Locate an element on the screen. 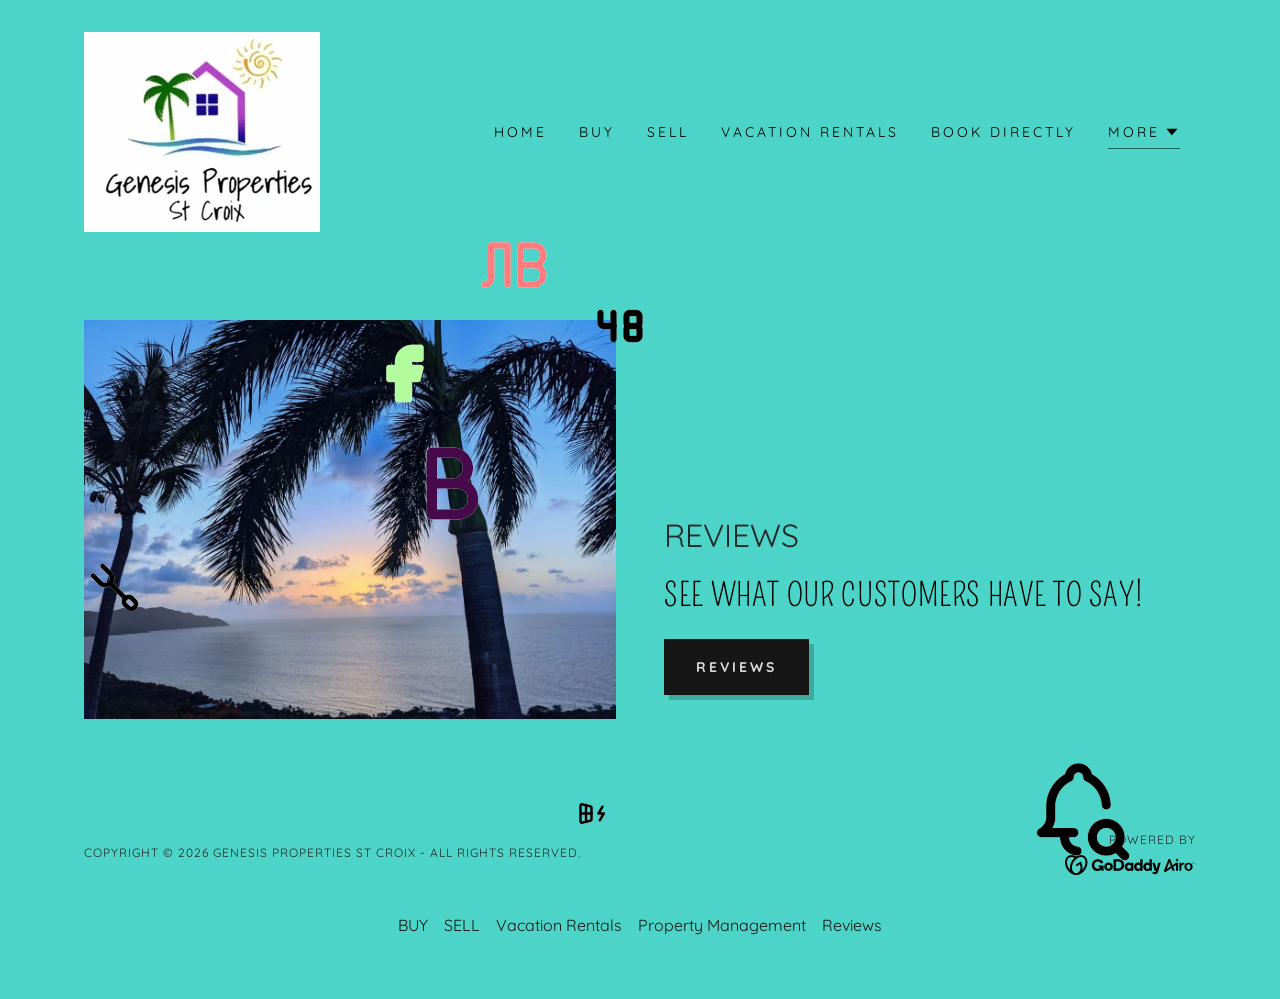  access tool or utility settings is located at coordinates (114, 587).